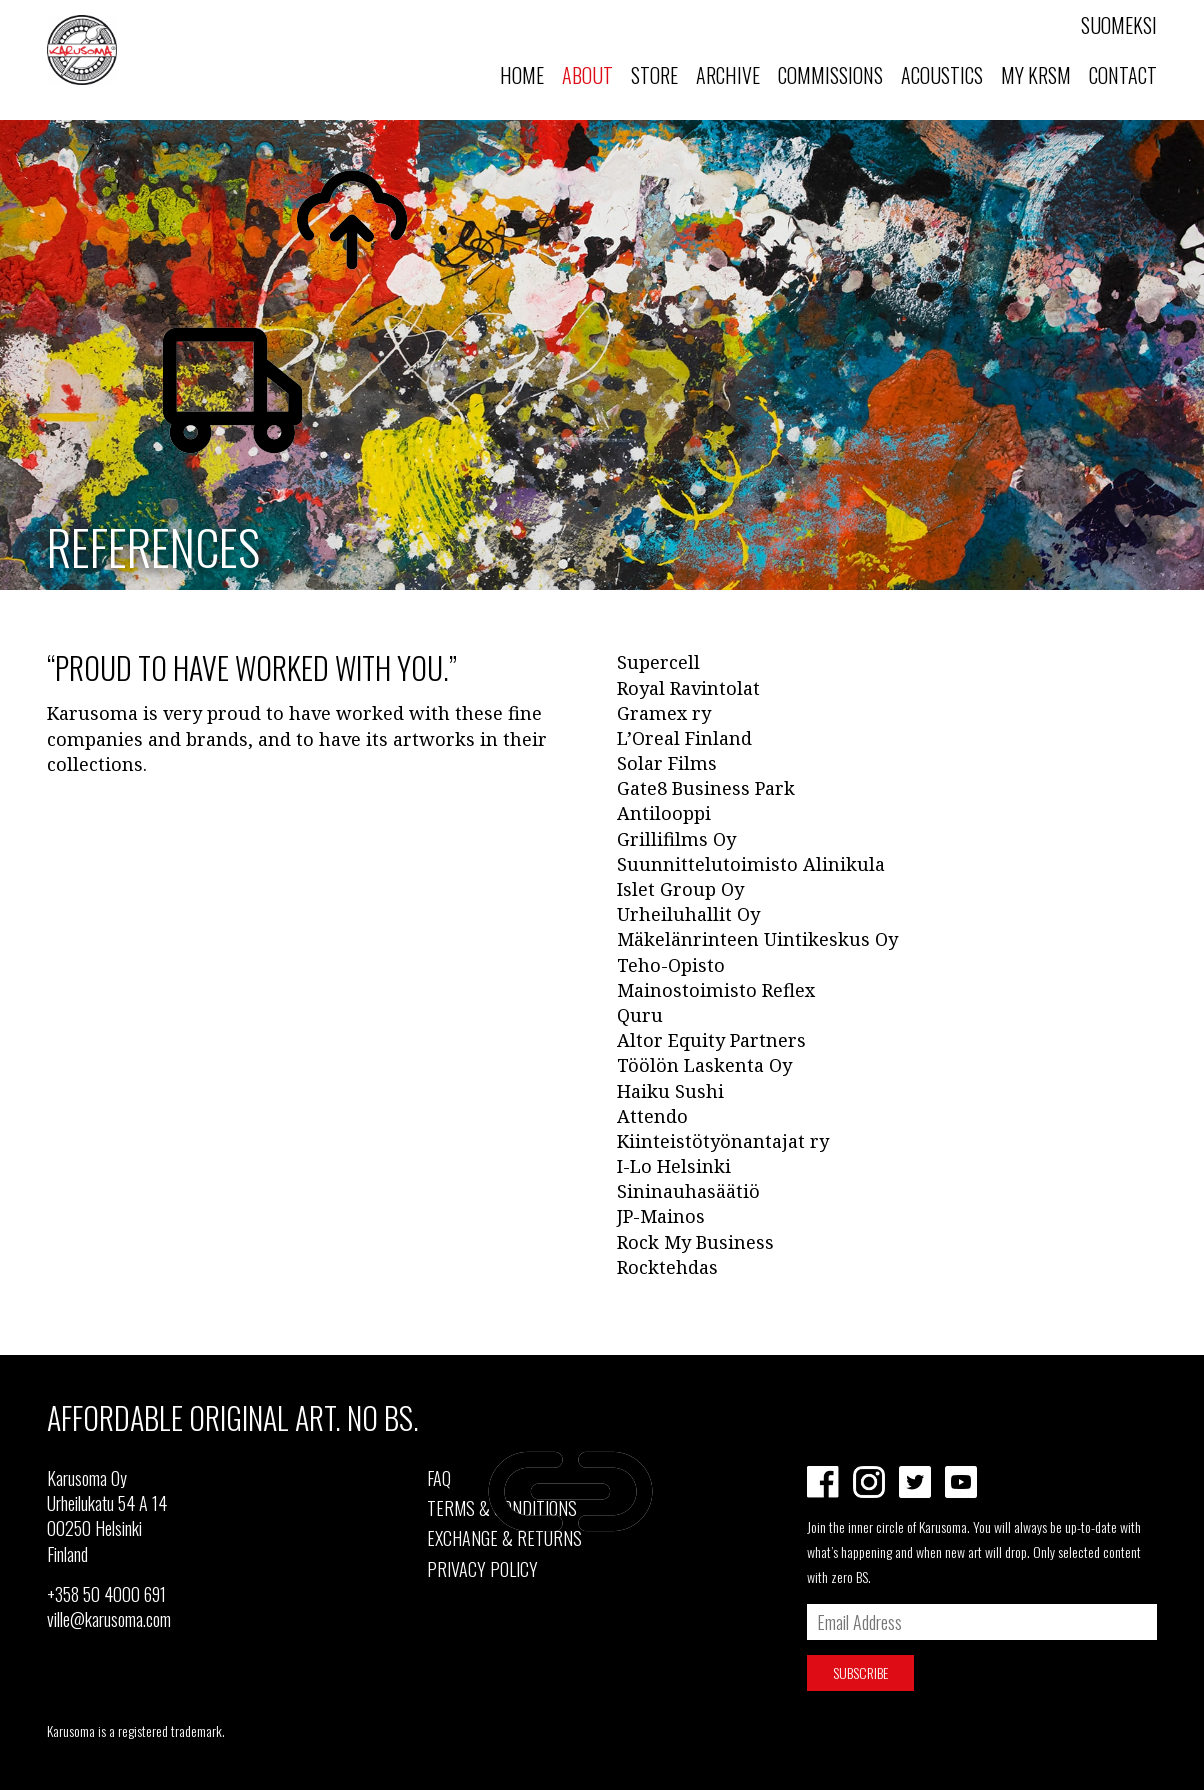 This screenshot has width=1204, height=1790. What do you see at coordinates (352, 220) in the screenshot?
I see `upload file to cloud storage` at bounding box center [352, 220].